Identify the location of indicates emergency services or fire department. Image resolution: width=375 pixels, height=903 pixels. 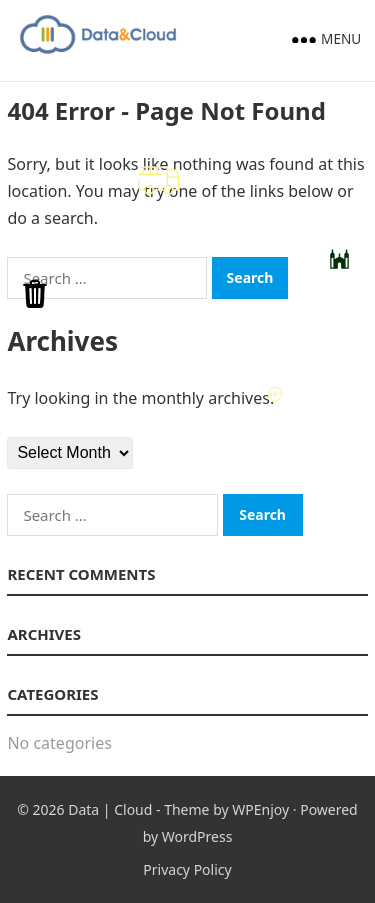
(157, 178).